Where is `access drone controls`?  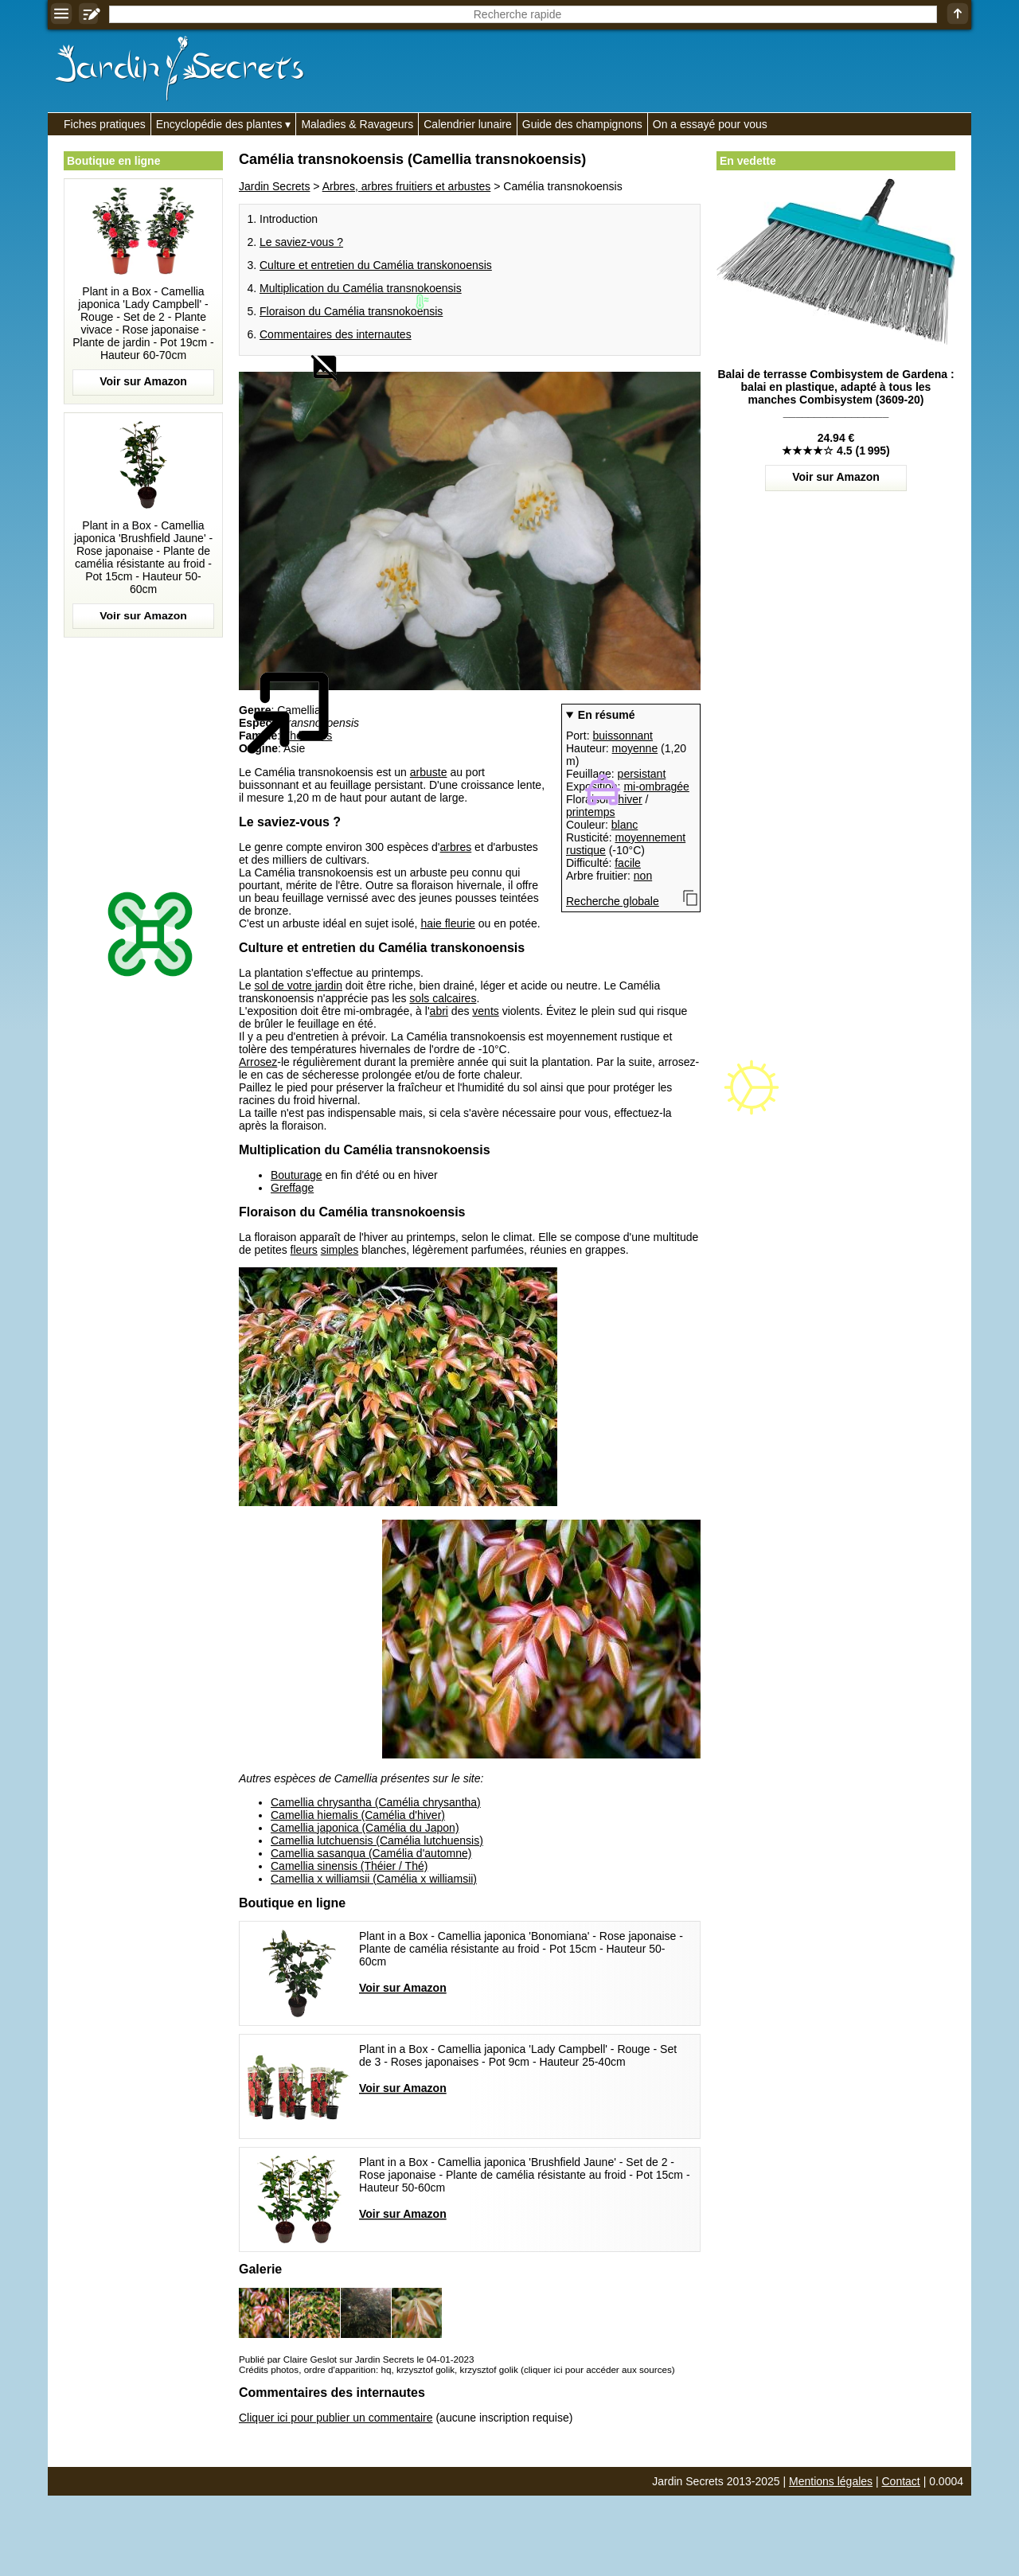
access drone controls is located at coordinates (150, 934).